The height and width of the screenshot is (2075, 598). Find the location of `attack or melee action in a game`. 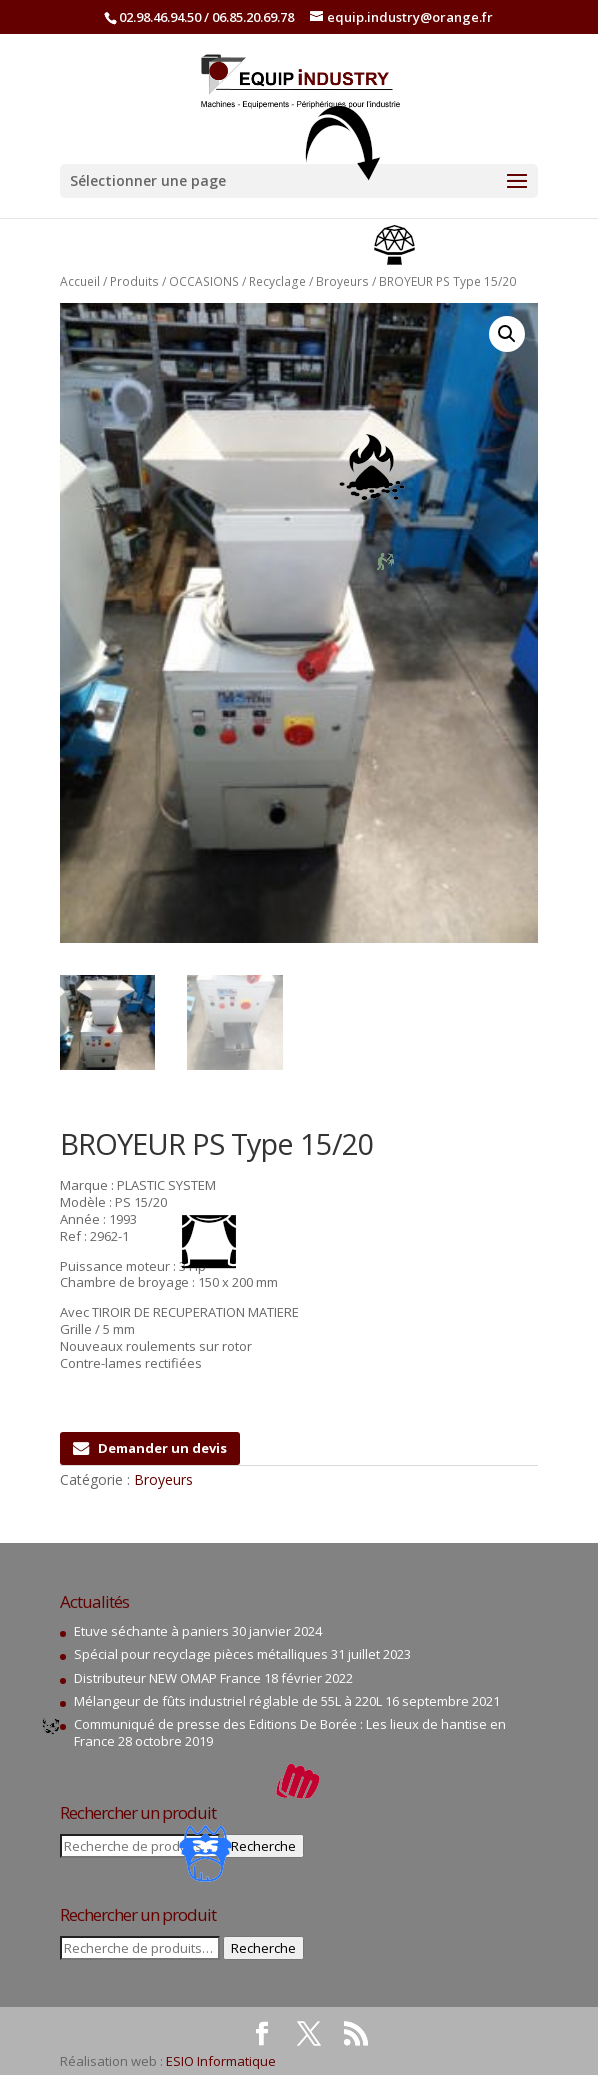

attack or melee action in a game is located at coordinates (297, 1783).